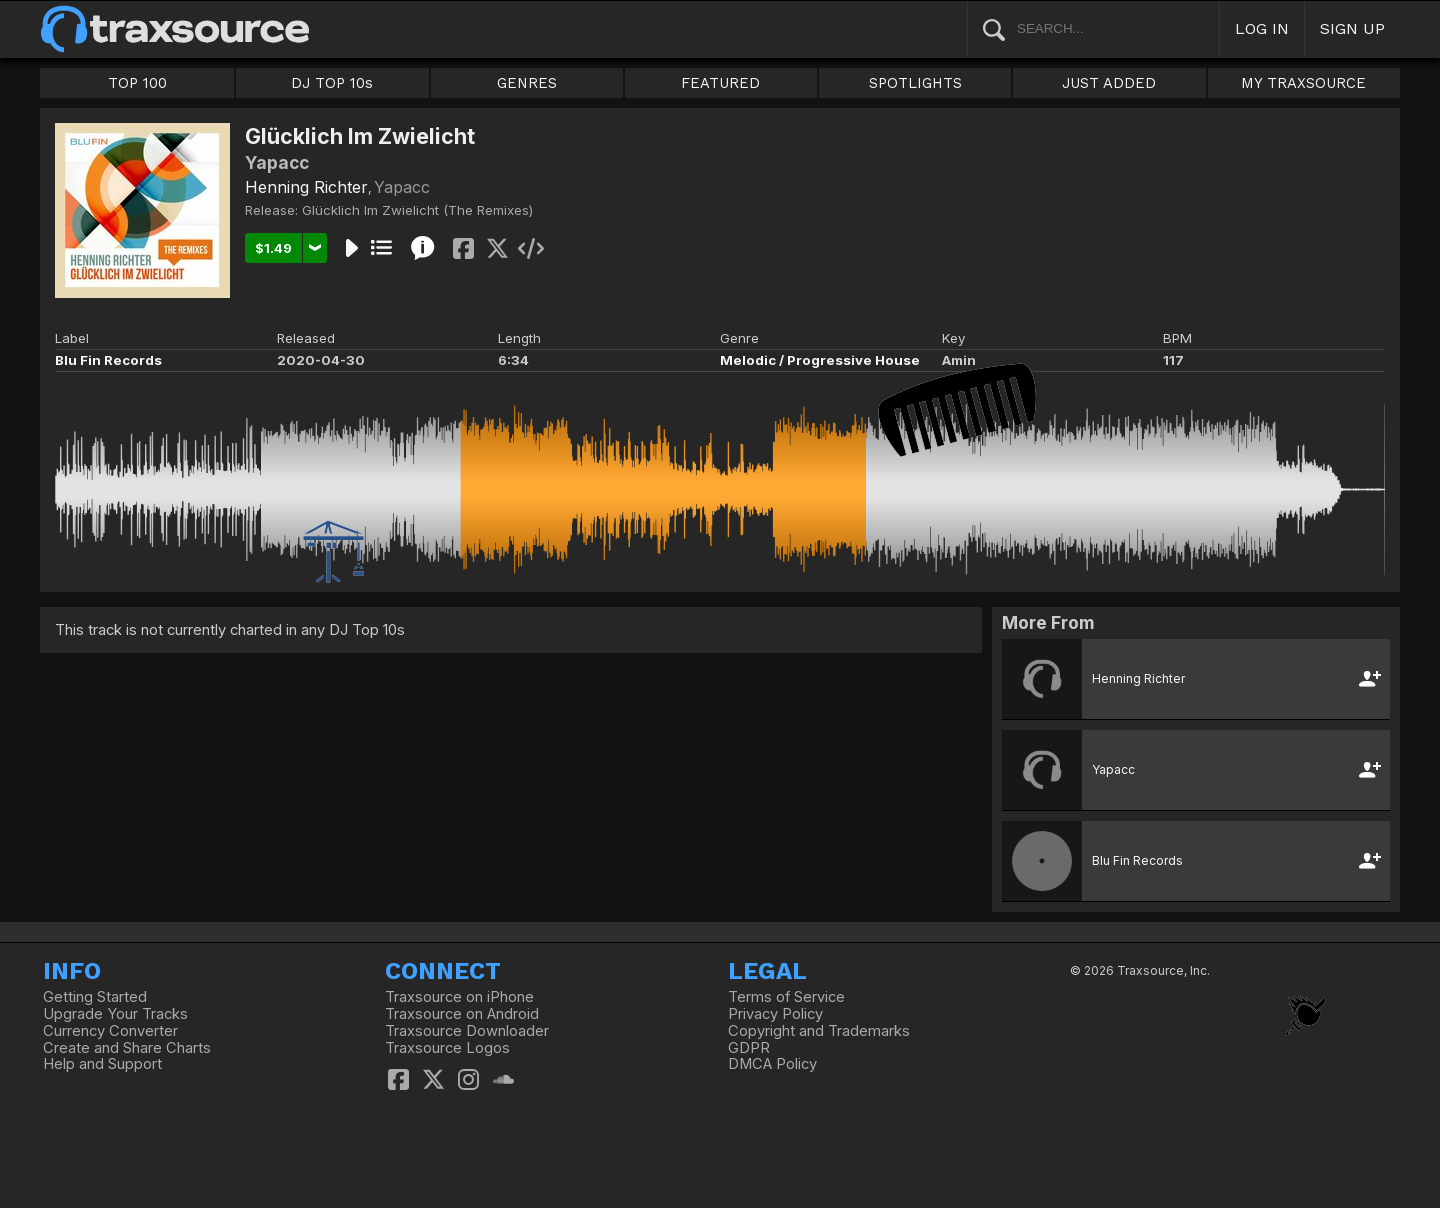 The height and width of the screenshot is (1208, 1440). What do you see at coordinates (333, 551) in the screenshot?
I see `indicates construction or building in progress` at bounding box center [333, 551].